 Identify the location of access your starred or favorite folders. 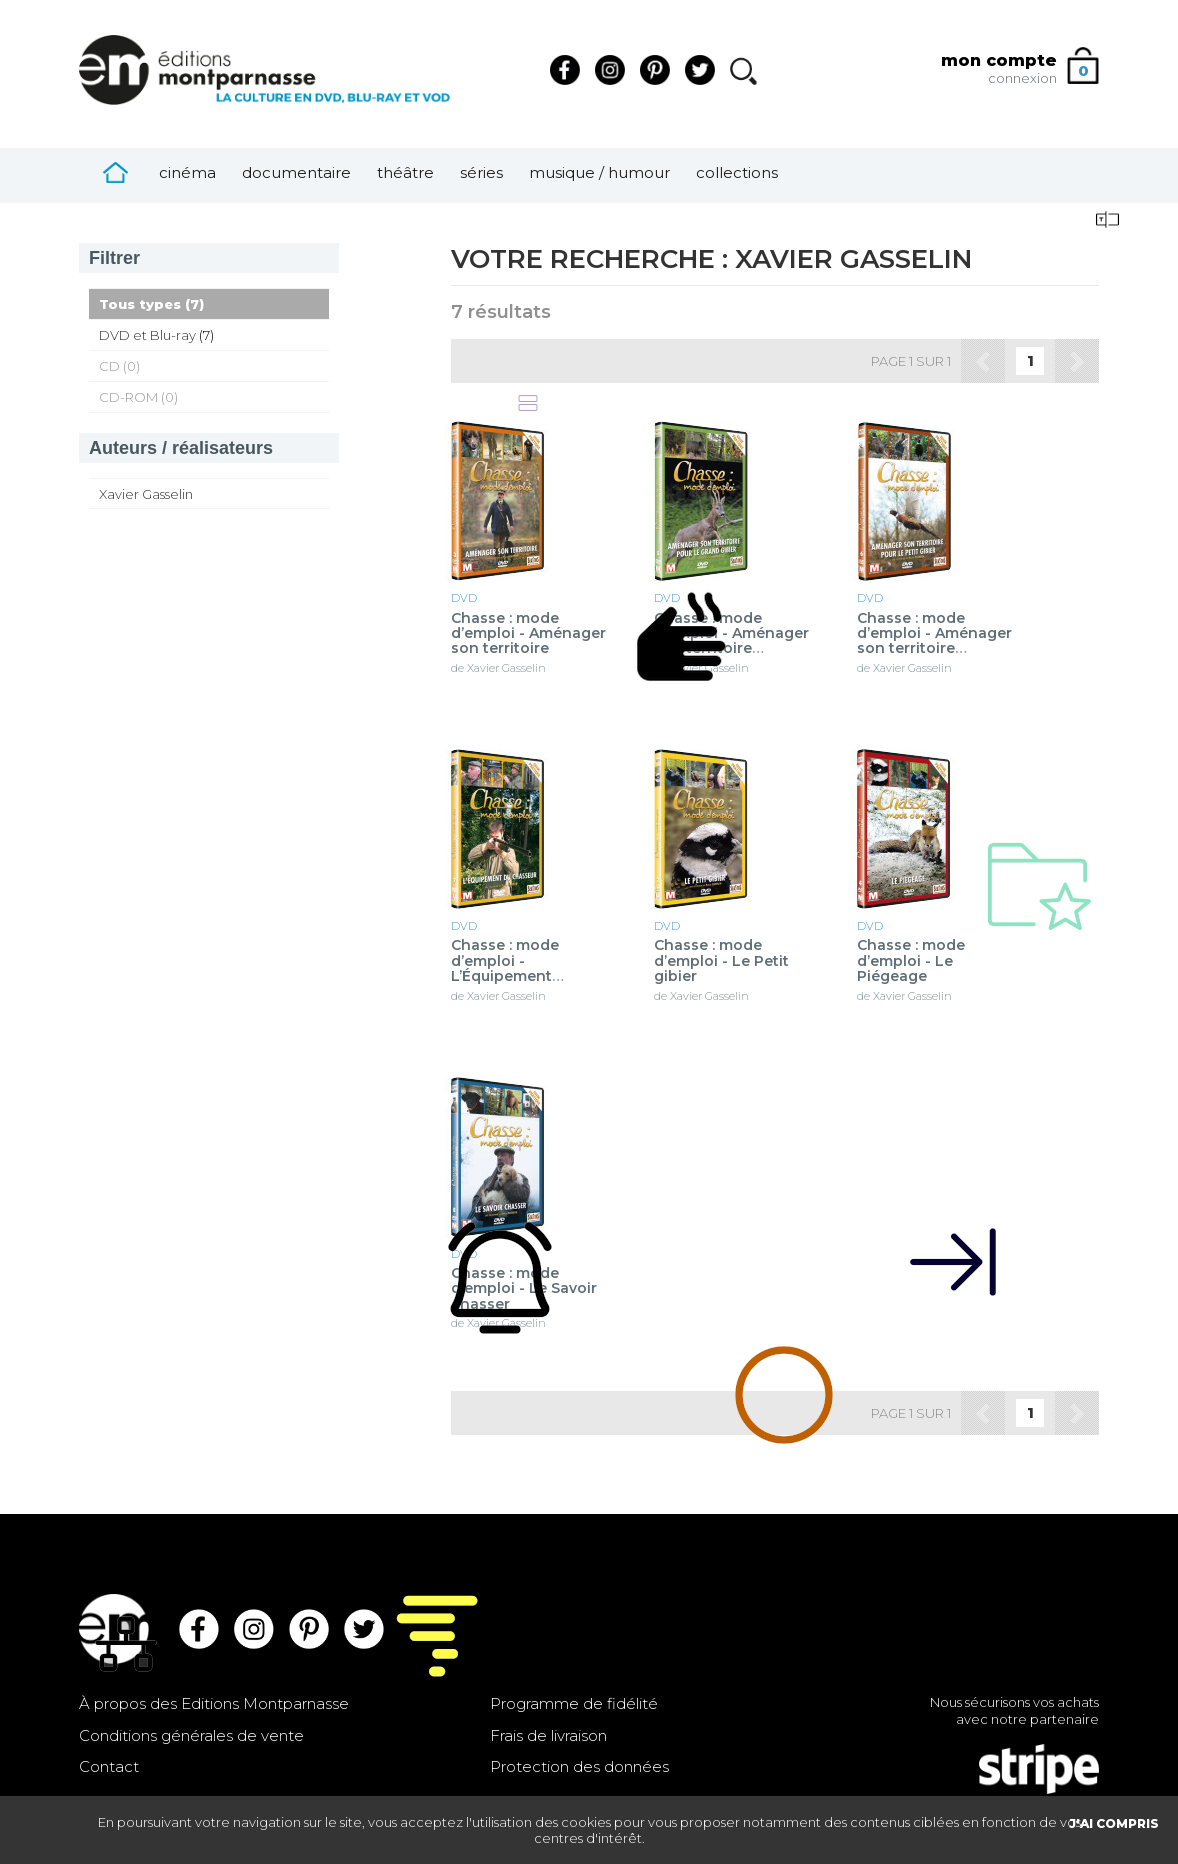
(1037, 884).